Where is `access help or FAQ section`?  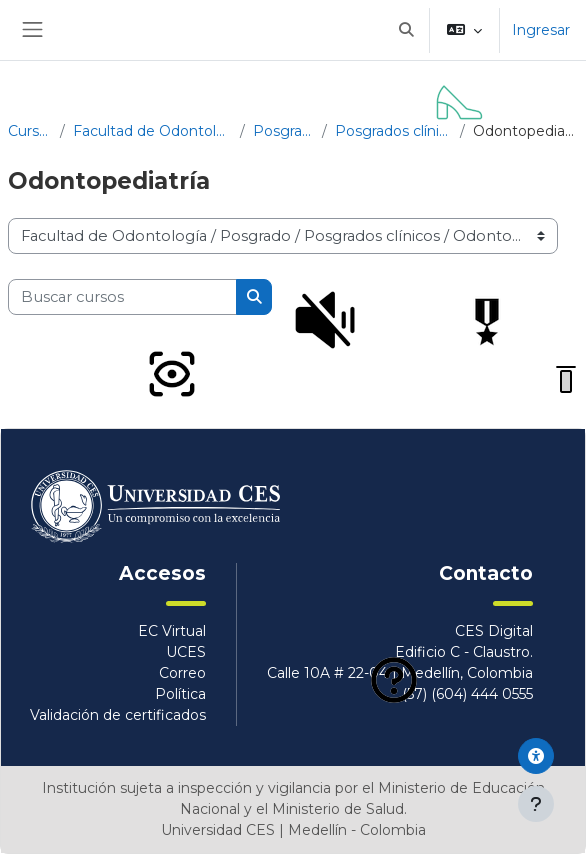
access help or FAQ section is located at coordinates (394, 680).